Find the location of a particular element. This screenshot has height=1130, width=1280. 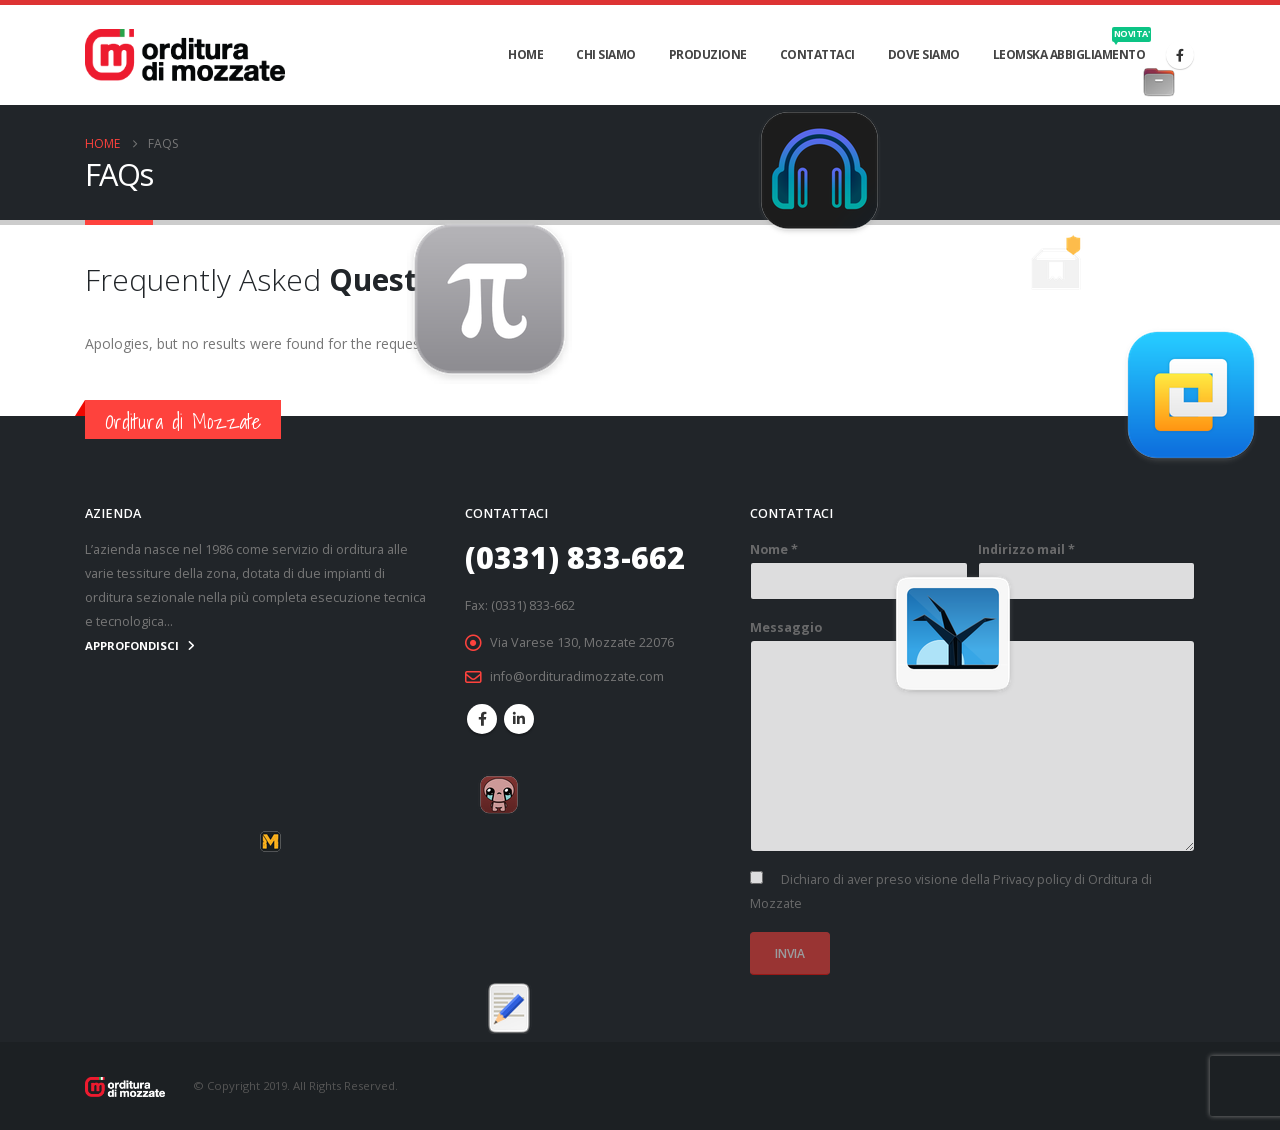

launch Metro: Last Light game is located at coordinates (270, 841).